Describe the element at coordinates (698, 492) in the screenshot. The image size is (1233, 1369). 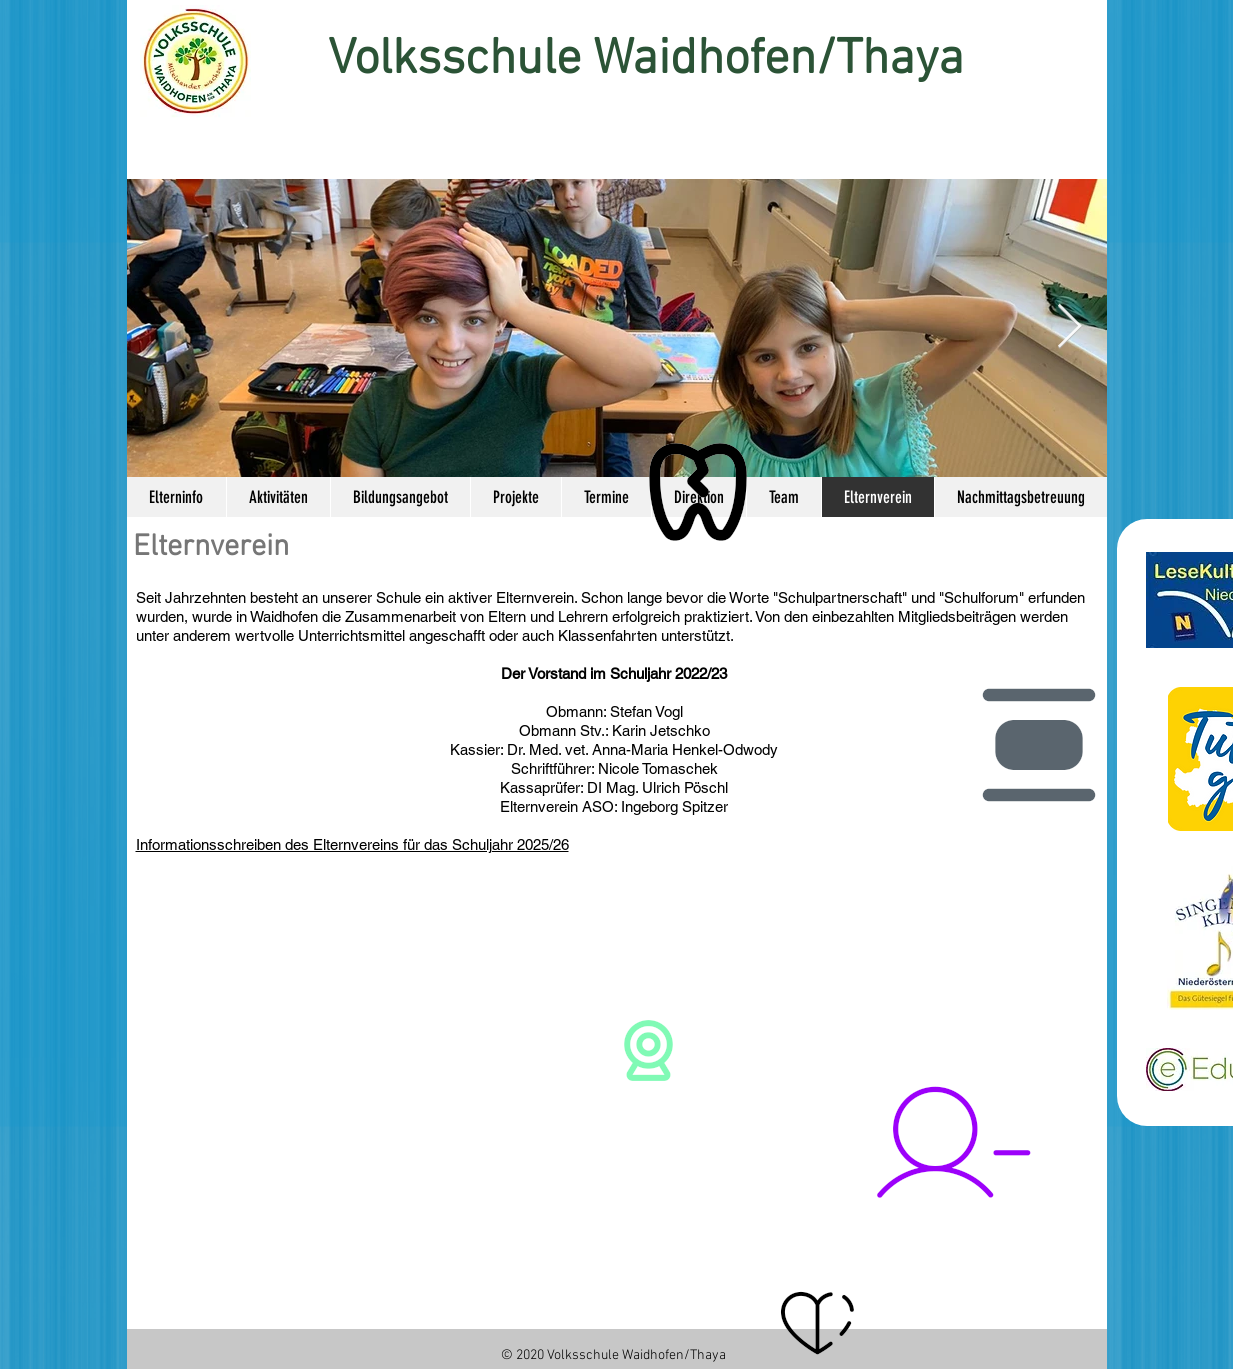
I see `indicates a chipped or damaged tooth` at that location.